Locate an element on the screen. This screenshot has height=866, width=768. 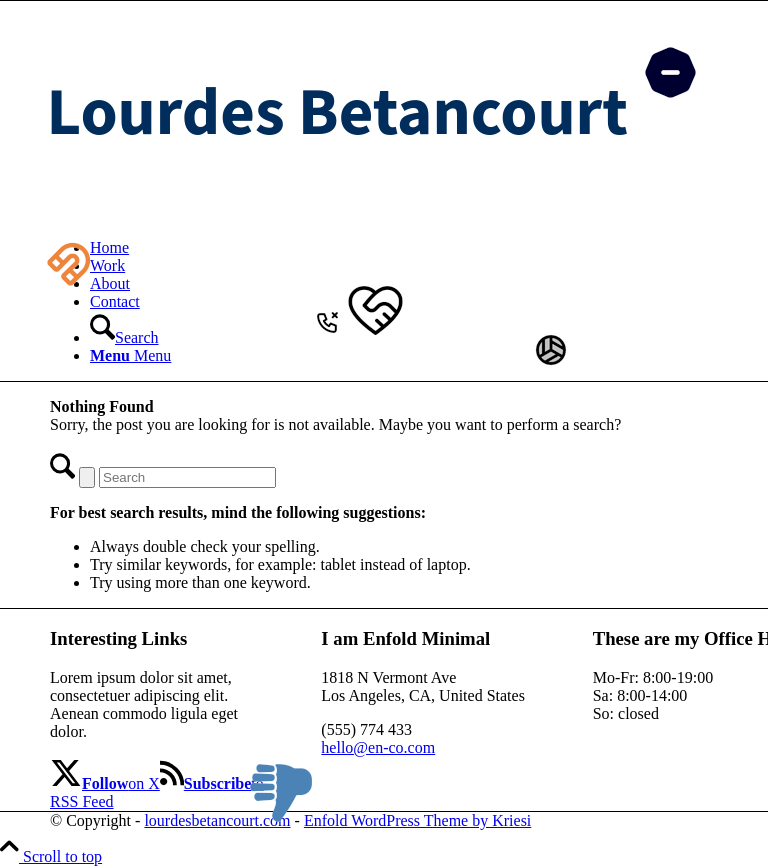
activate magnetic snap or alignment tool is located at coordinates (69, 263).